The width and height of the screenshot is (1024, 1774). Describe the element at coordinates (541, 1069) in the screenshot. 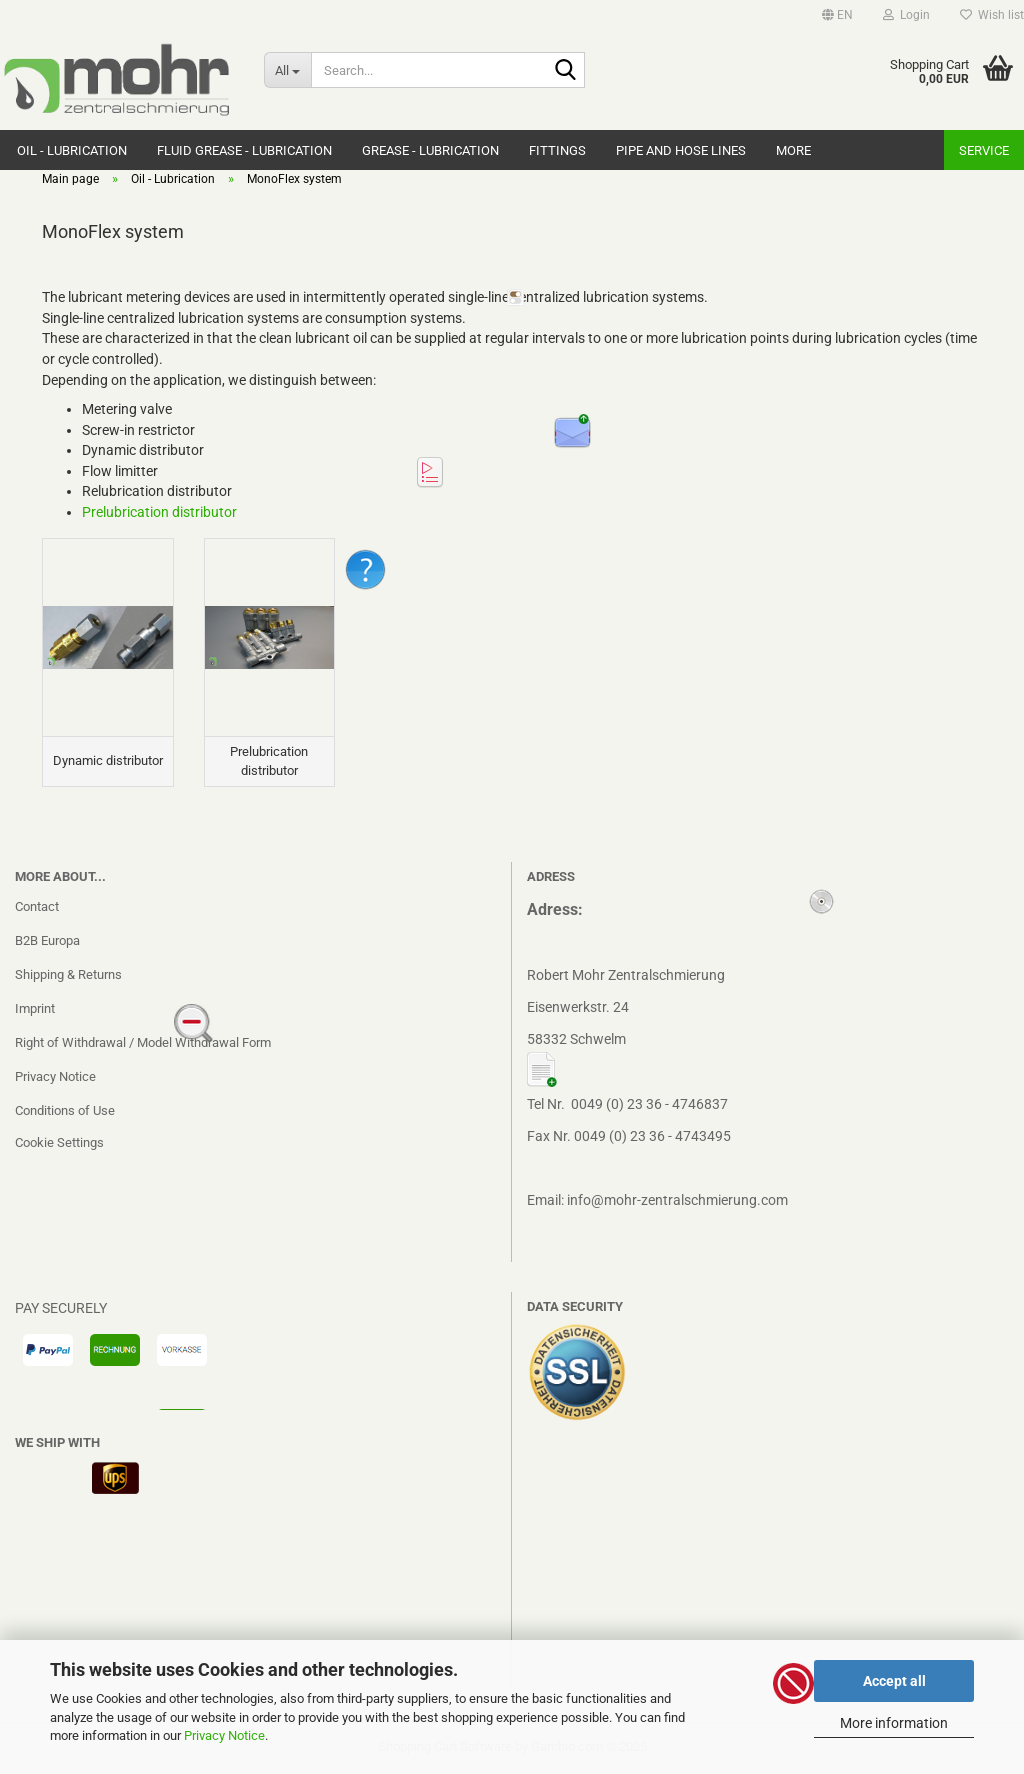

I see `create a new document` at that location.